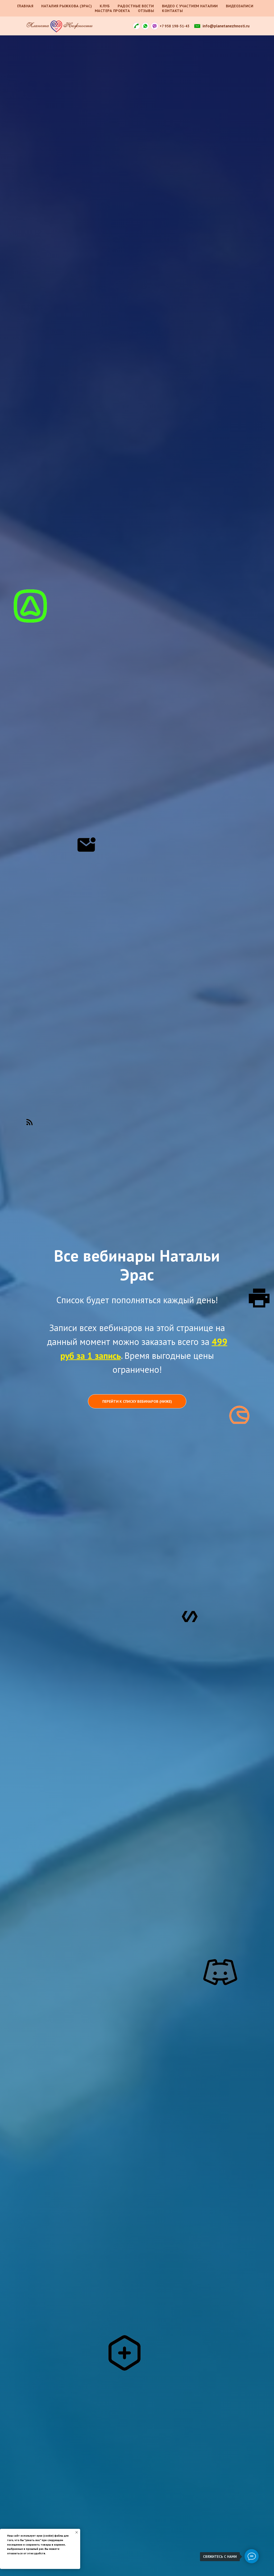  What do you see at coordinates (30, 606) in the screenshot?
I see `AdonisJS framework logo` at bounding box center [30, 606].